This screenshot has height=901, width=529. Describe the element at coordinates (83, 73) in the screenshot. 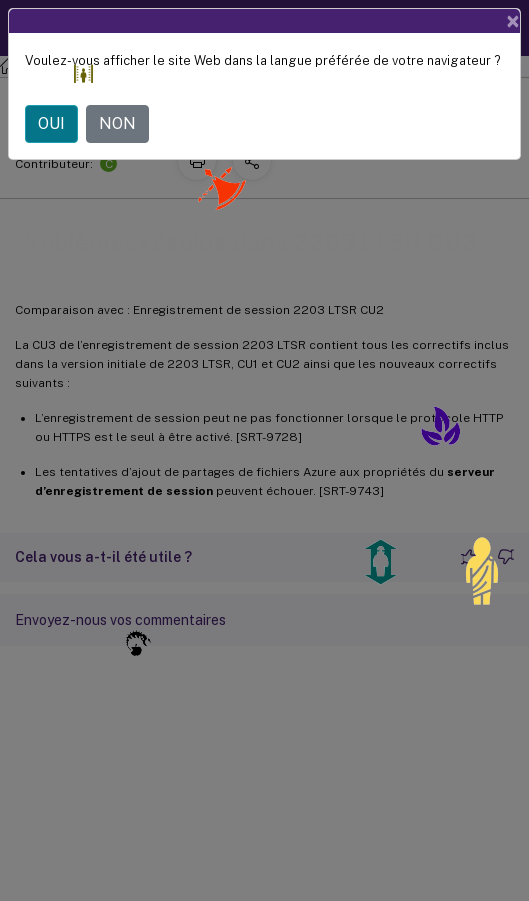

I see `indicates a trap or hazard zone in a game` at that location.